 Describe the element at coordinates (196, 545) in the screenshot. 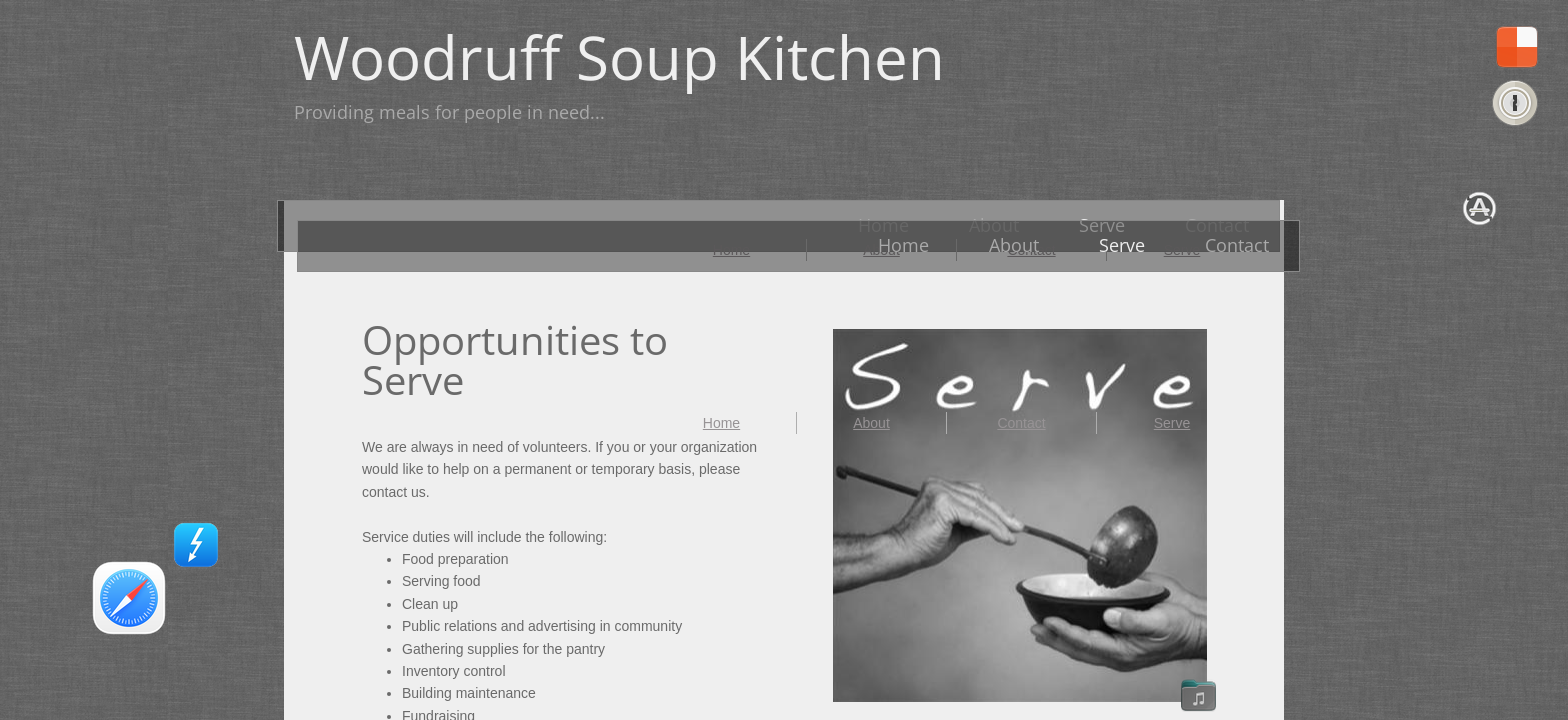

I see `open thunderbolt device preferences` at that location.